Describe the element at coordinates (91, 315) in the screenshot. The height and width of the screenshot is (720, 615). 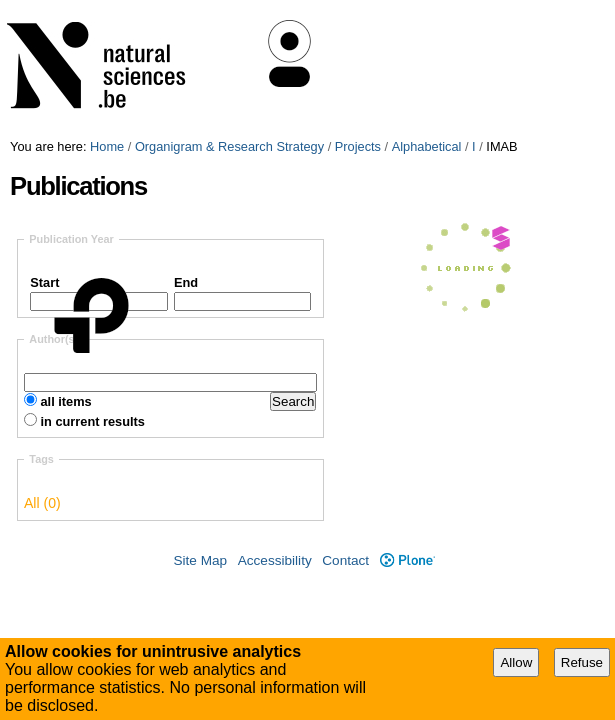
I see `tp-link brand logo` at that location.